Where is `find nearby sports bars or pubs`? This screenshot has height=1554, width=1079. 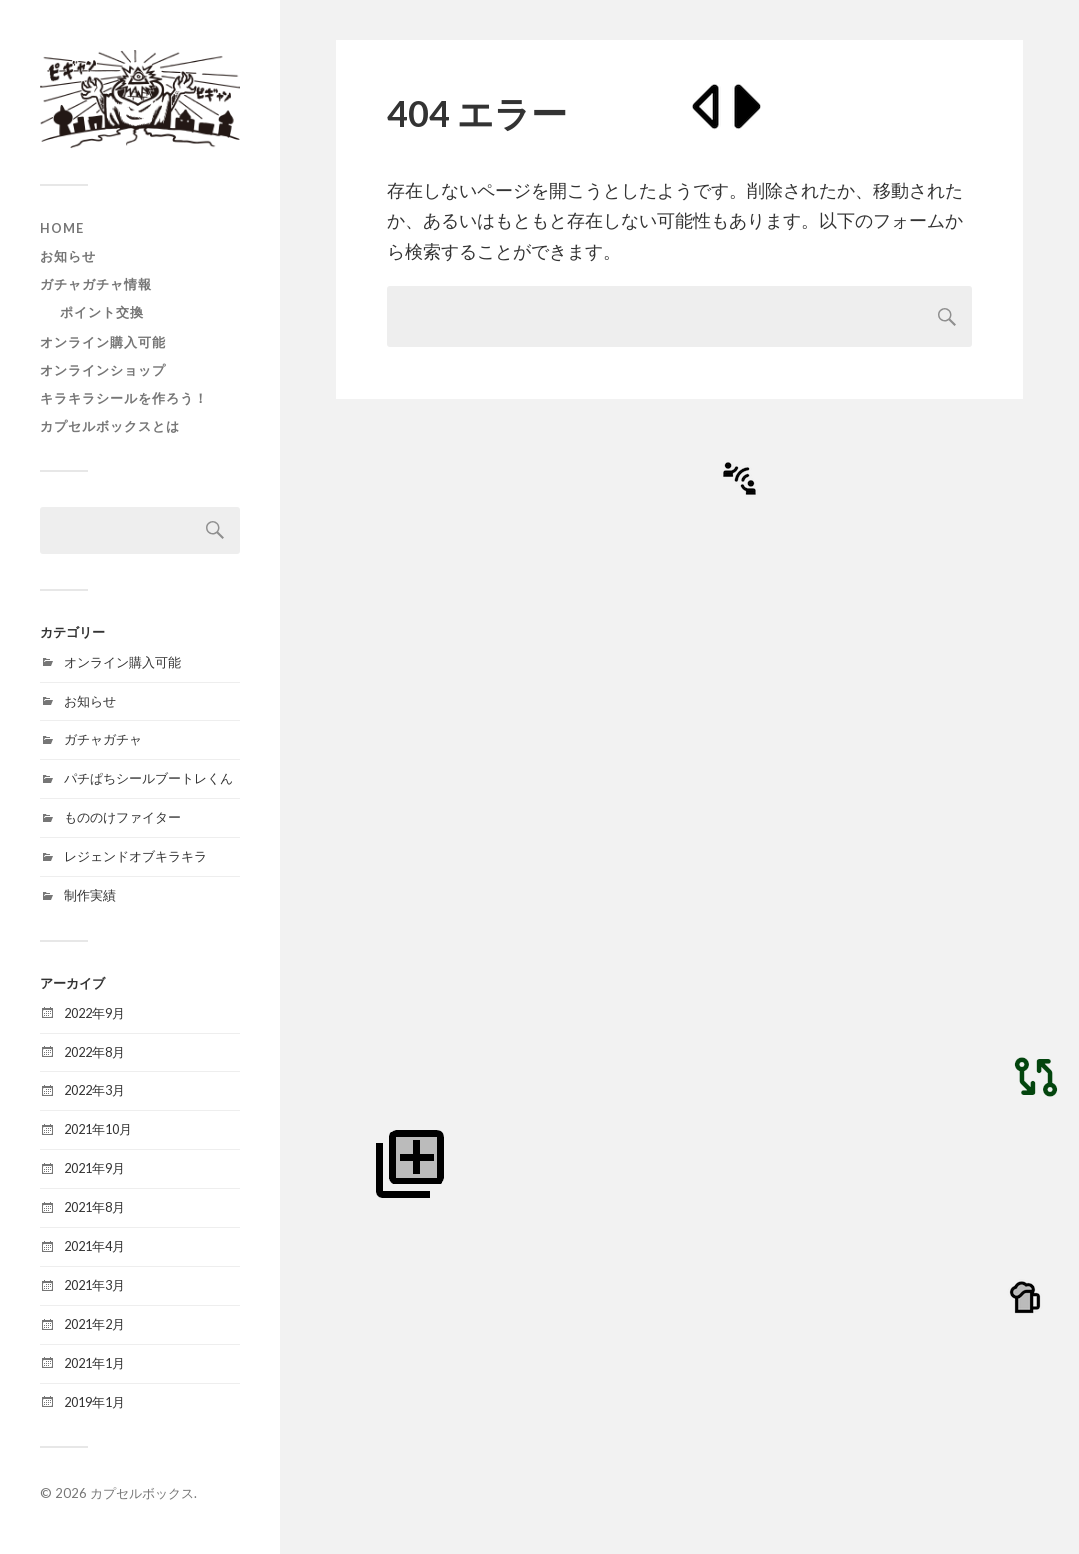
find nearby sports bars or pubs is located at coordinates (1025, 1298).